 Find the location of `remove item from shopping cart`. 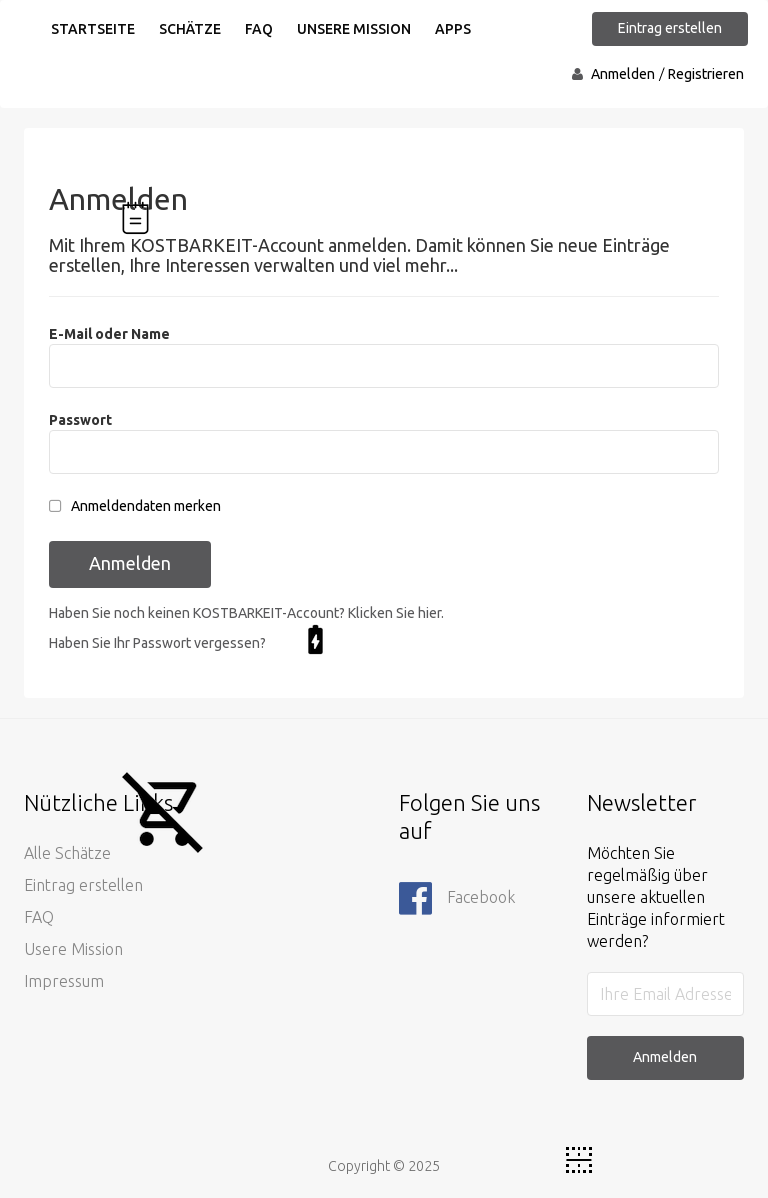

remove item from shopping cart is located at coordinates (164, 810).